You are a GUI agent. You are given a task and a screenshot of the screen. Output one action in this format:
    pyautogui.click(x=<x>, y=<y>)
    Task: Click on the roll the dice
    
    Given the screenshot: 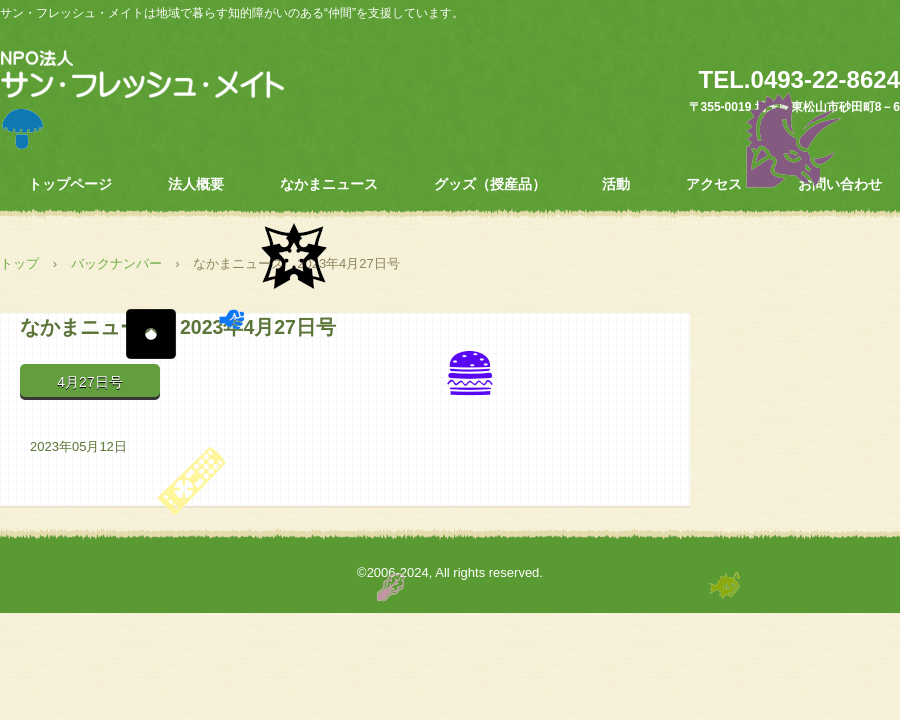 What is the action you would take?
    pyautogui.click(x=151, y=334)
    